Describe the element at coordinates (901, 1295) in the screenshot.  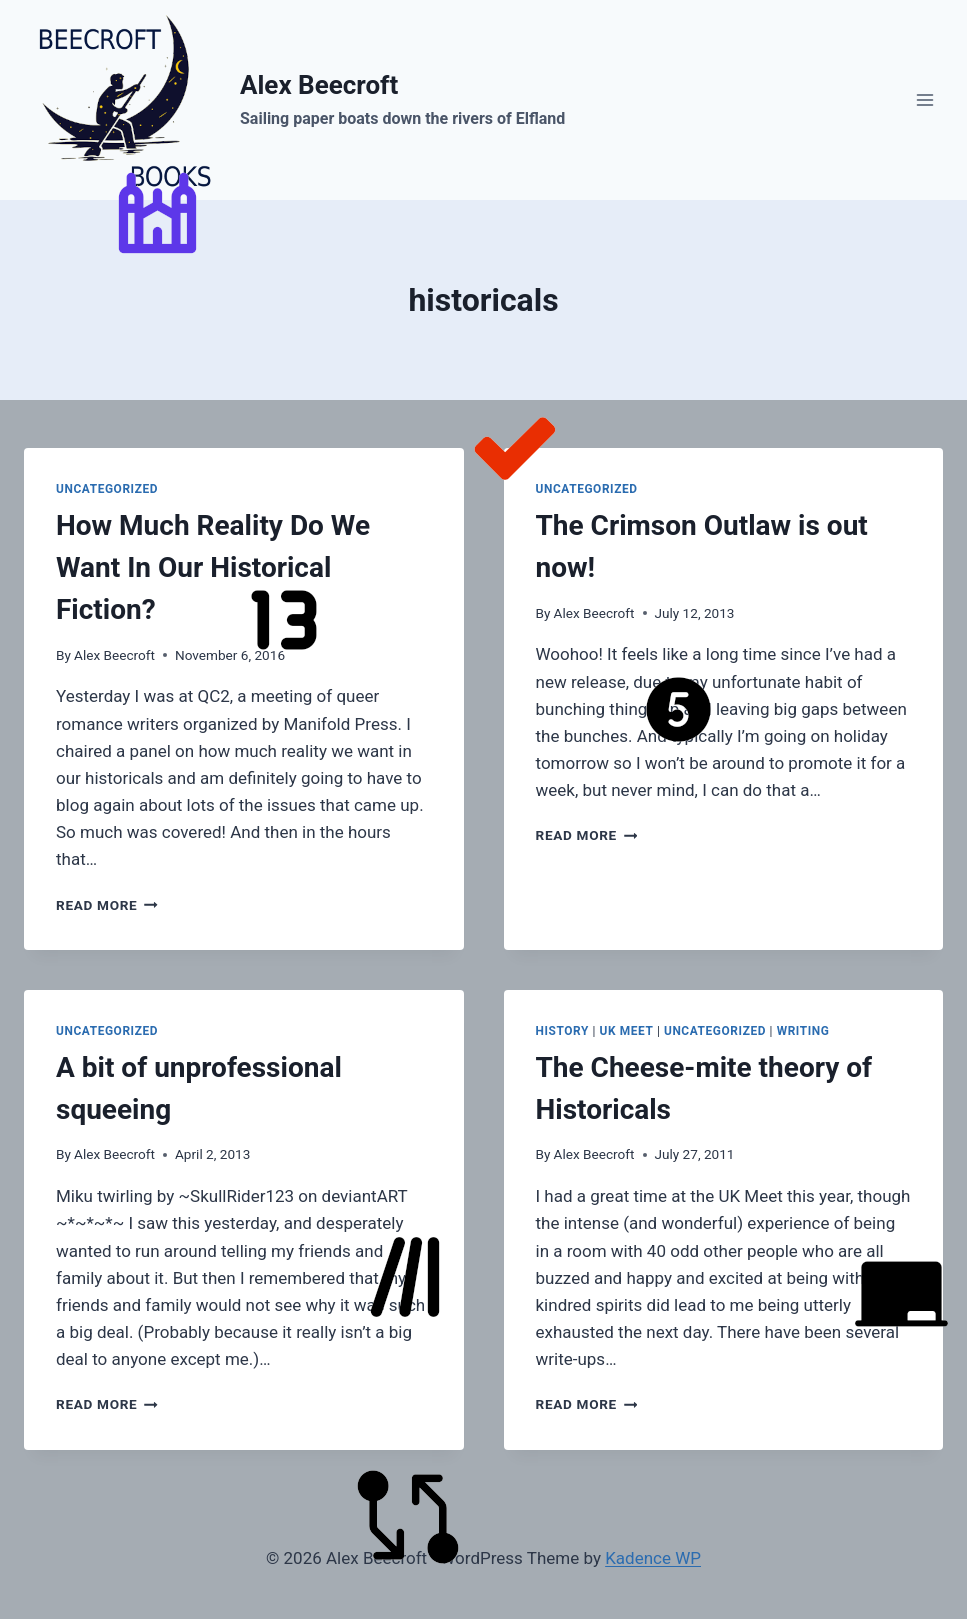
I see `open whiteboard or presentation mode` at that location.